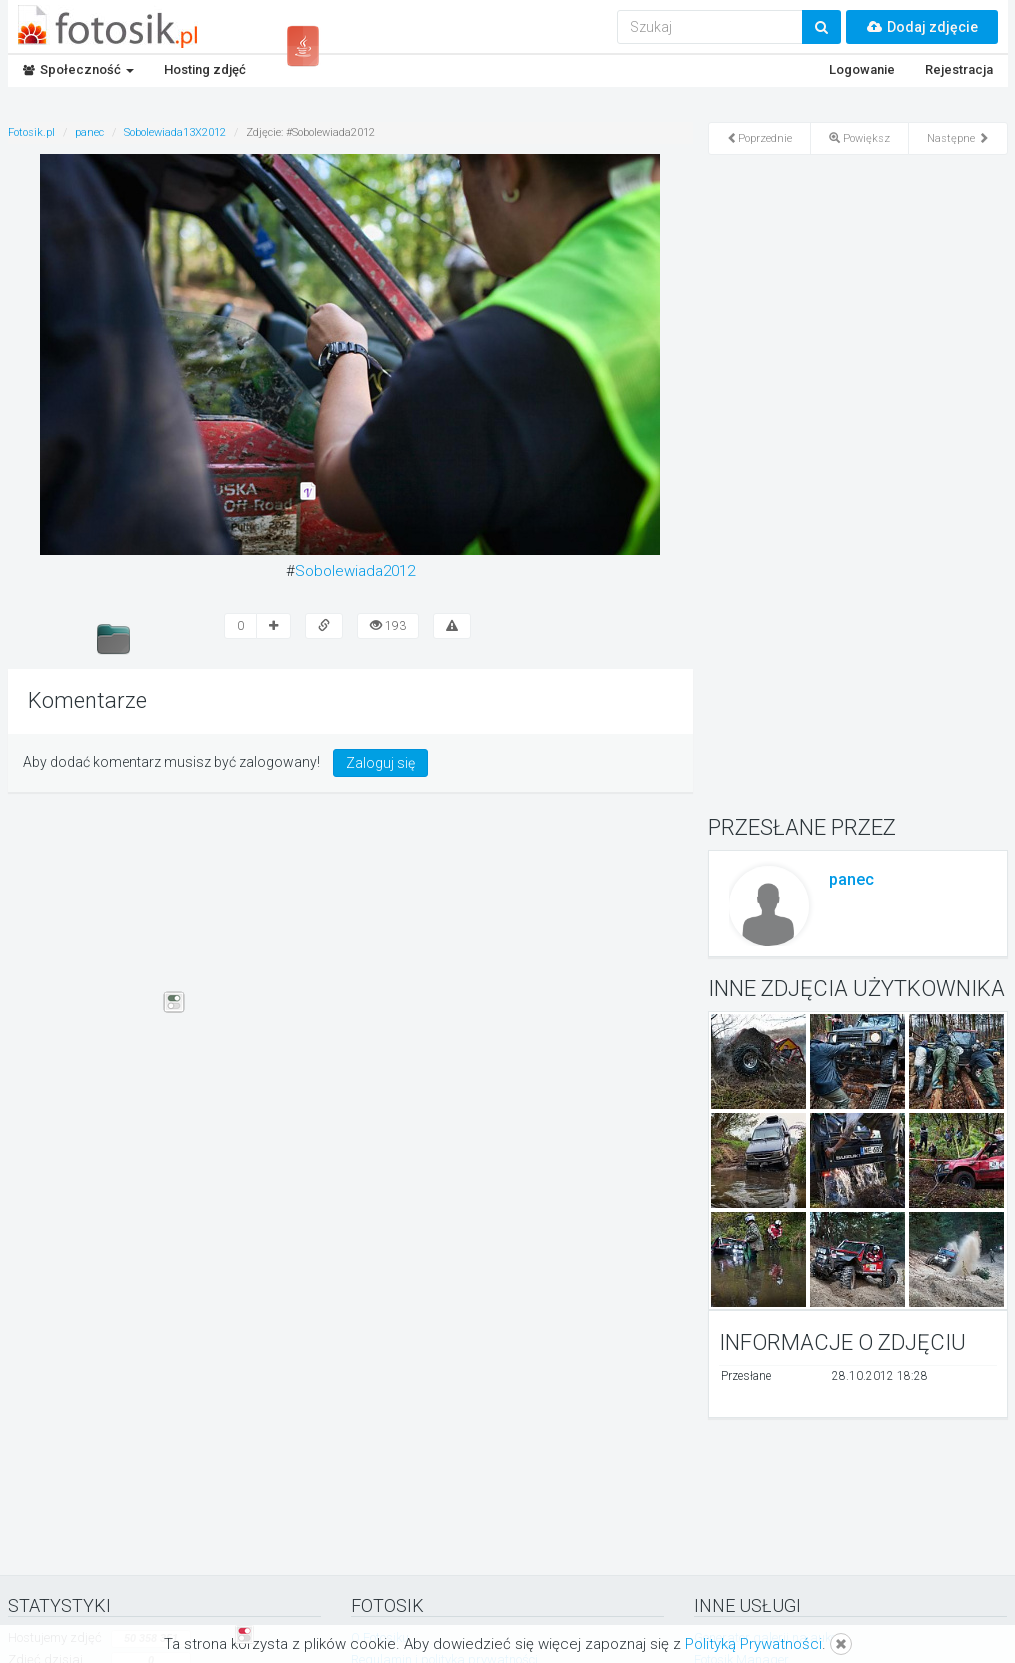 The image size is (1015, 1663). What do you see at coordinates (308, 491) in the screenshot?
I see `indicates a Vala programming language source file` at bounding box center [308, 491].